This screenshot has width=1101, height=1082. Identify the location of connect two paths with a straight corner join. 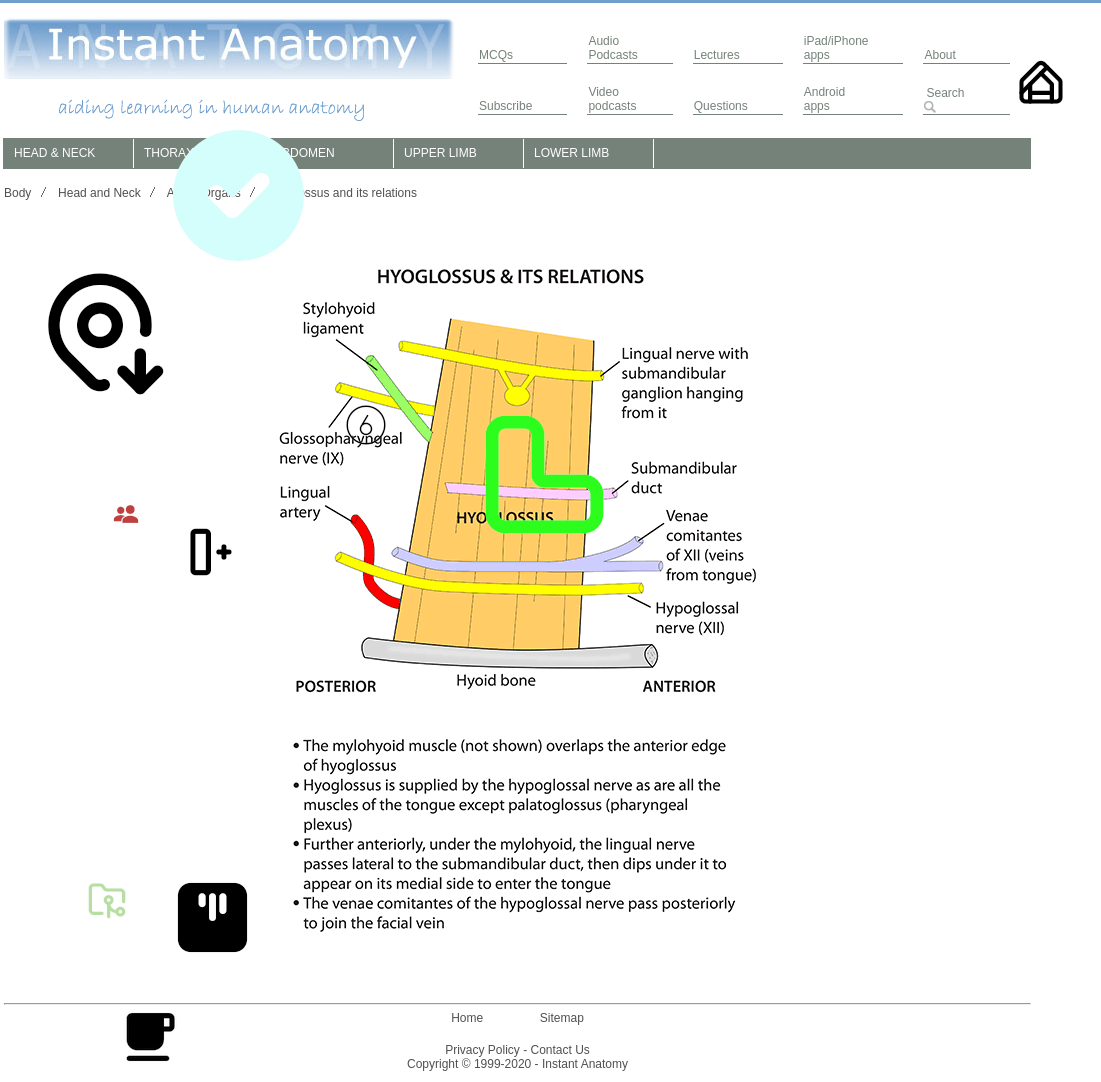
(544, 474).